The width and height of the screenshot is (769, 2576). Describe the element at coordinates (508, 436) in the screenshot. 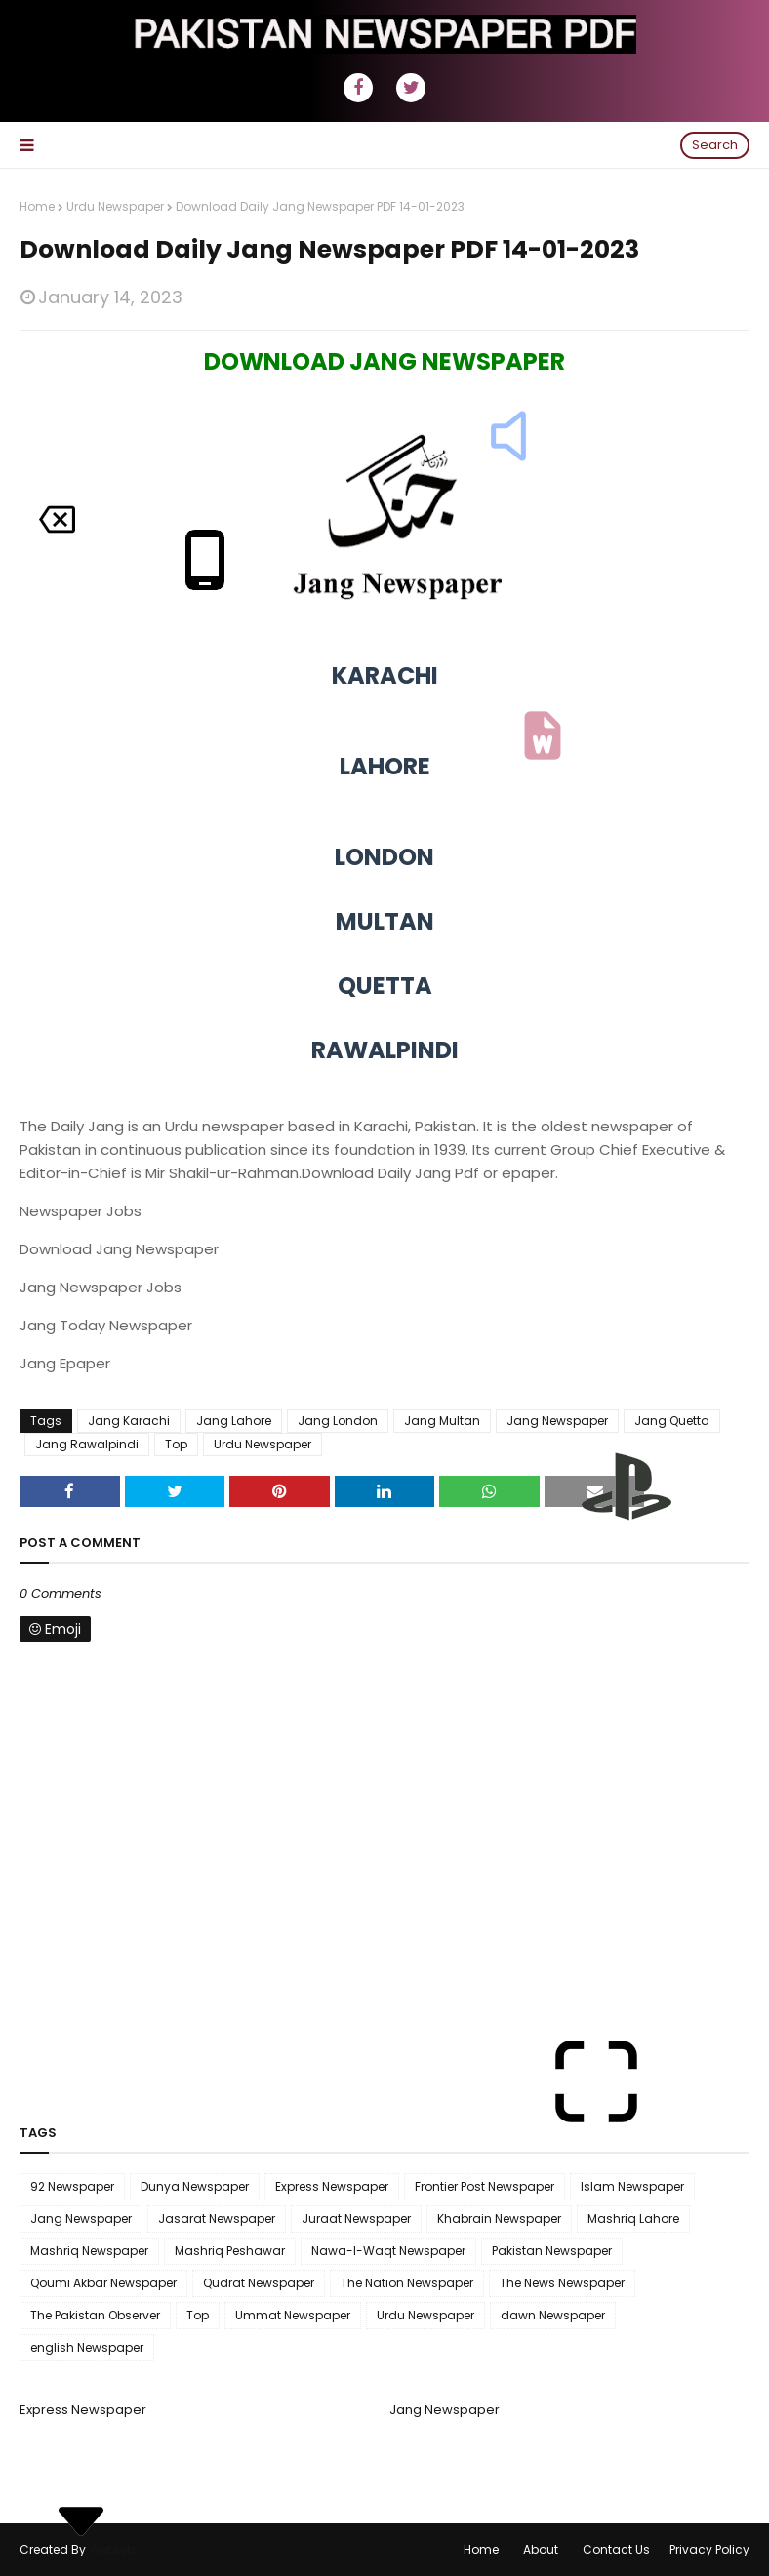

I see `mute audio or sound` at that location.